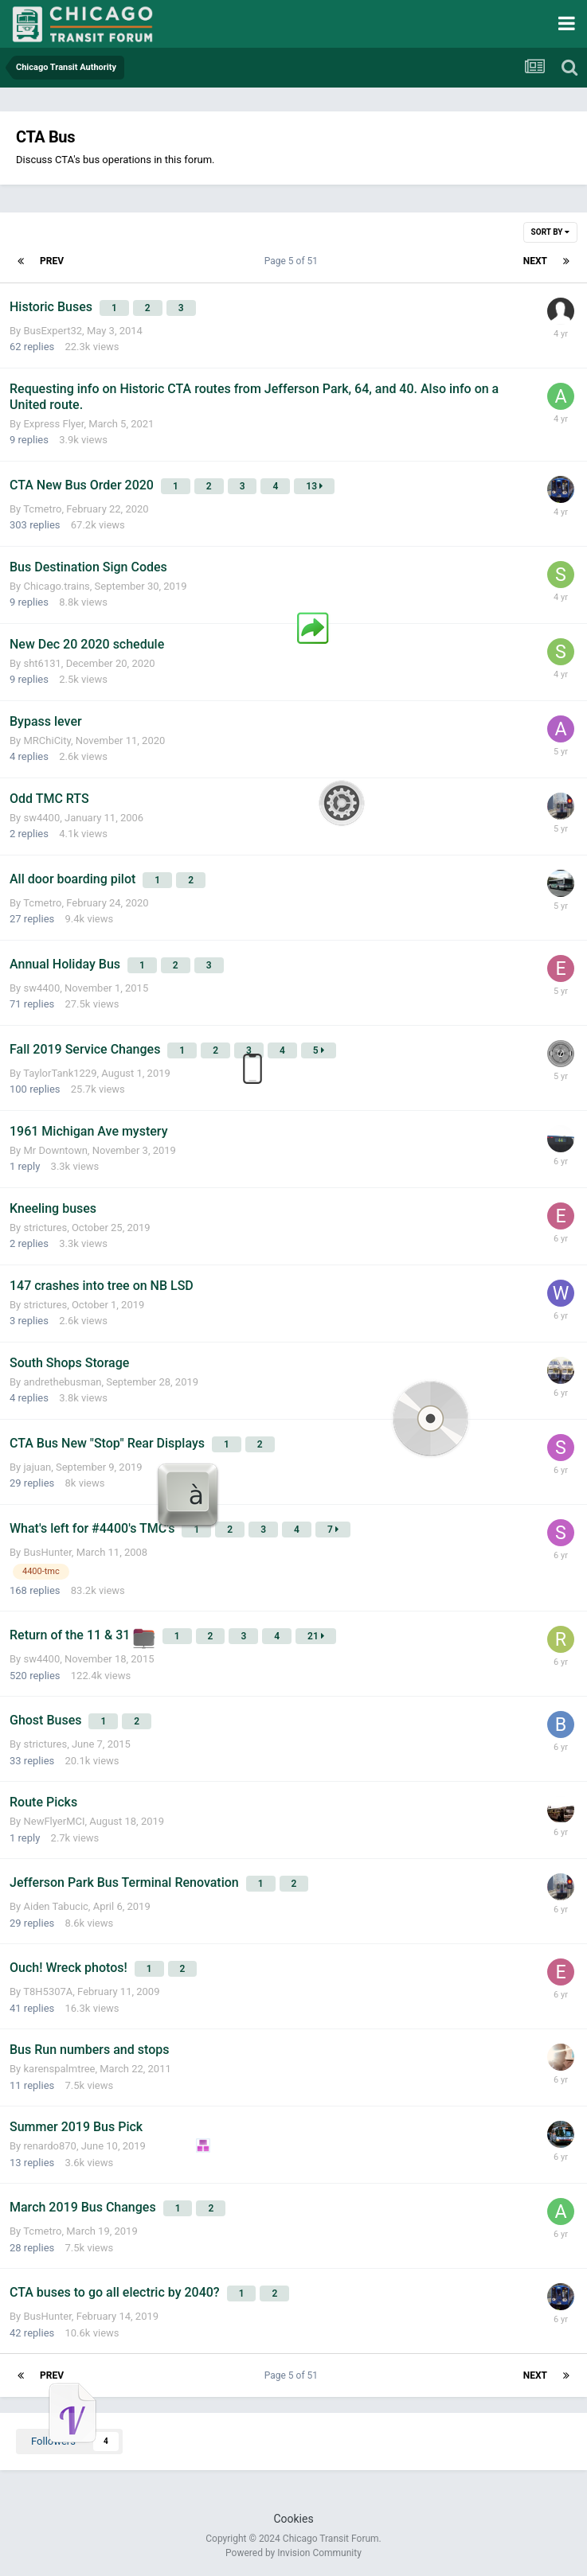  I want to click on access system or application settings, so click(342, 803).